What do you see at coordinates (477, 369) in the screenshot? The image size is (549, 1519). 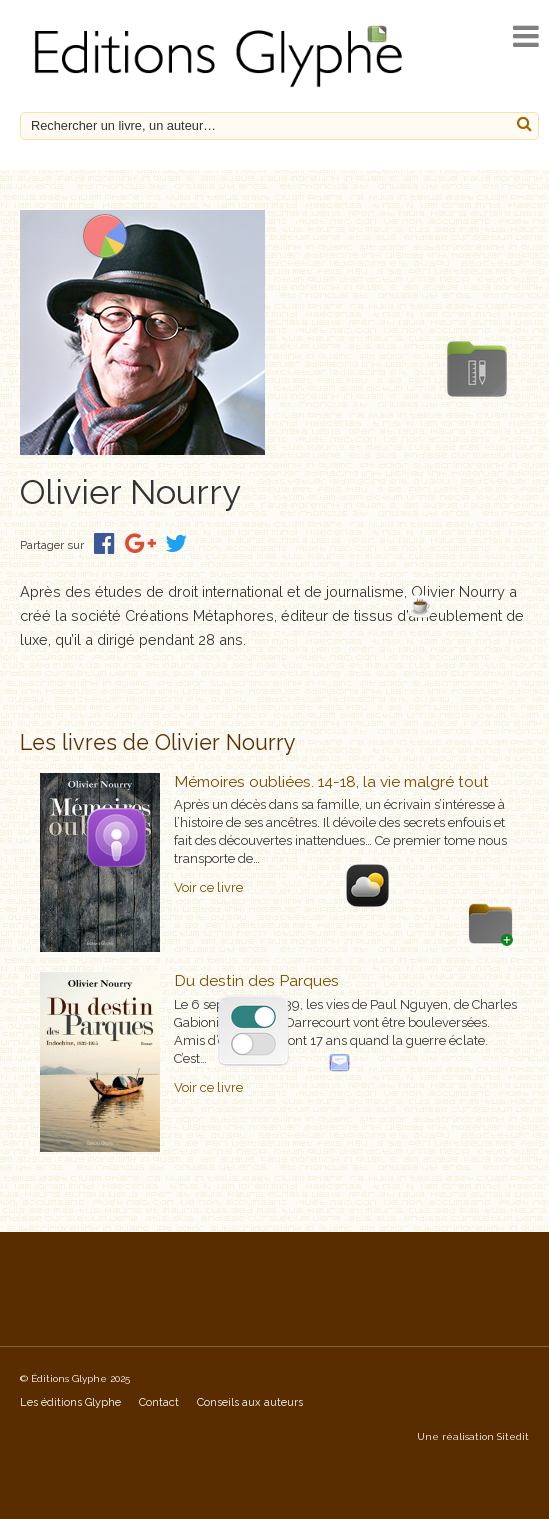 I see `open templates folder` at bounding box center [477, 369].